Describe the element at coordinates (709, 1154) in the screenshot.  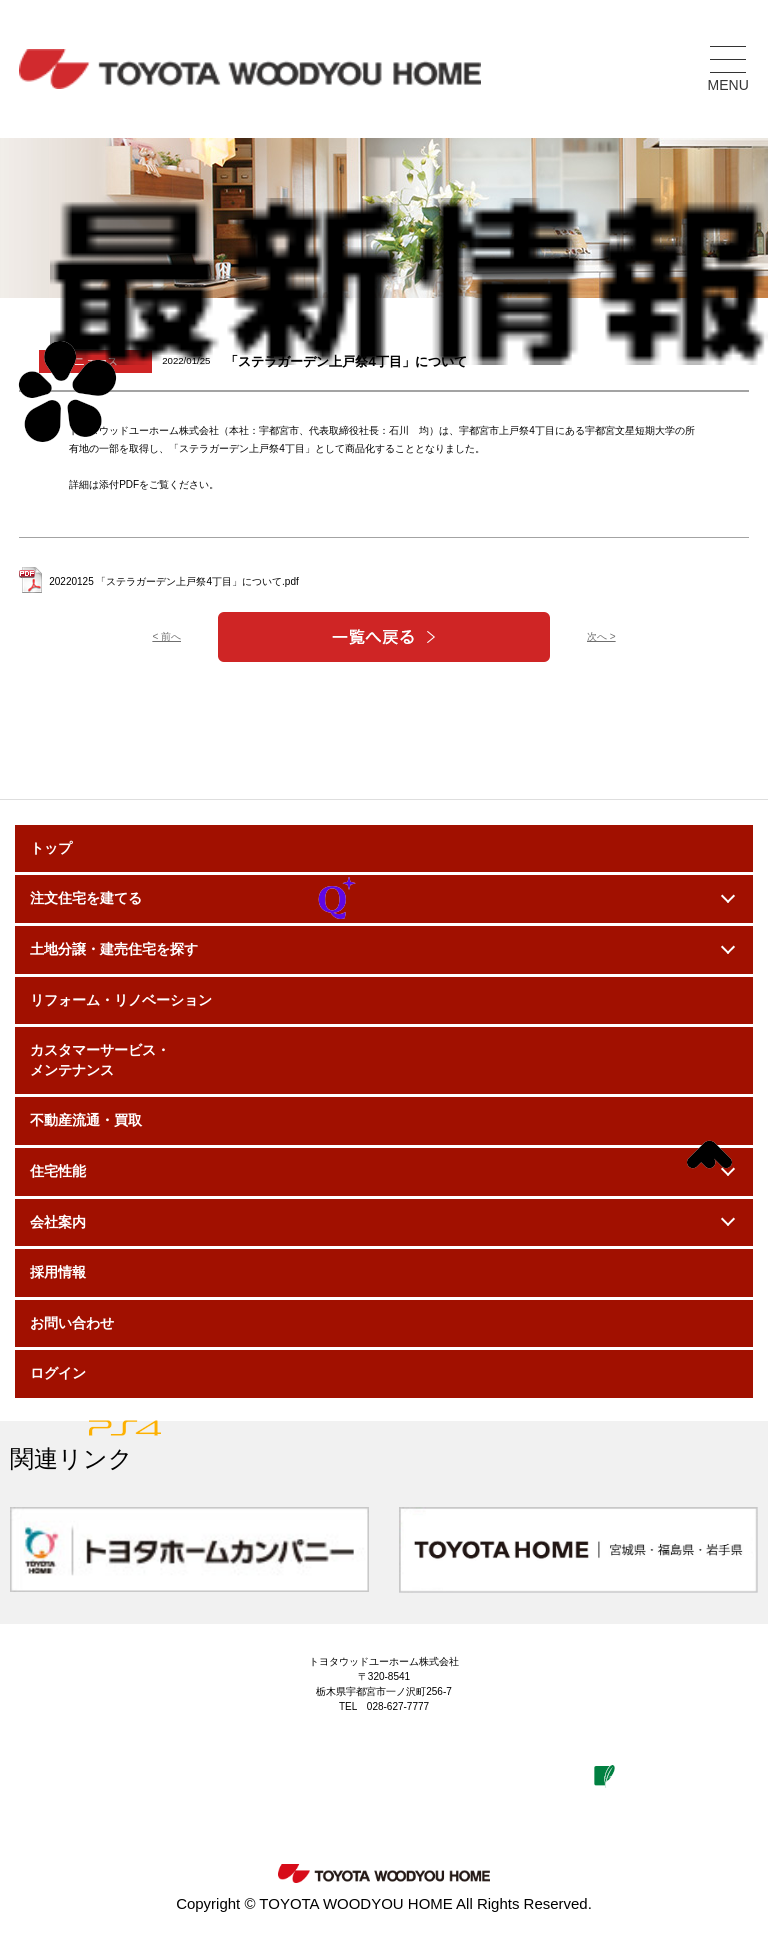
I see `open FontBase font management app` at that location.